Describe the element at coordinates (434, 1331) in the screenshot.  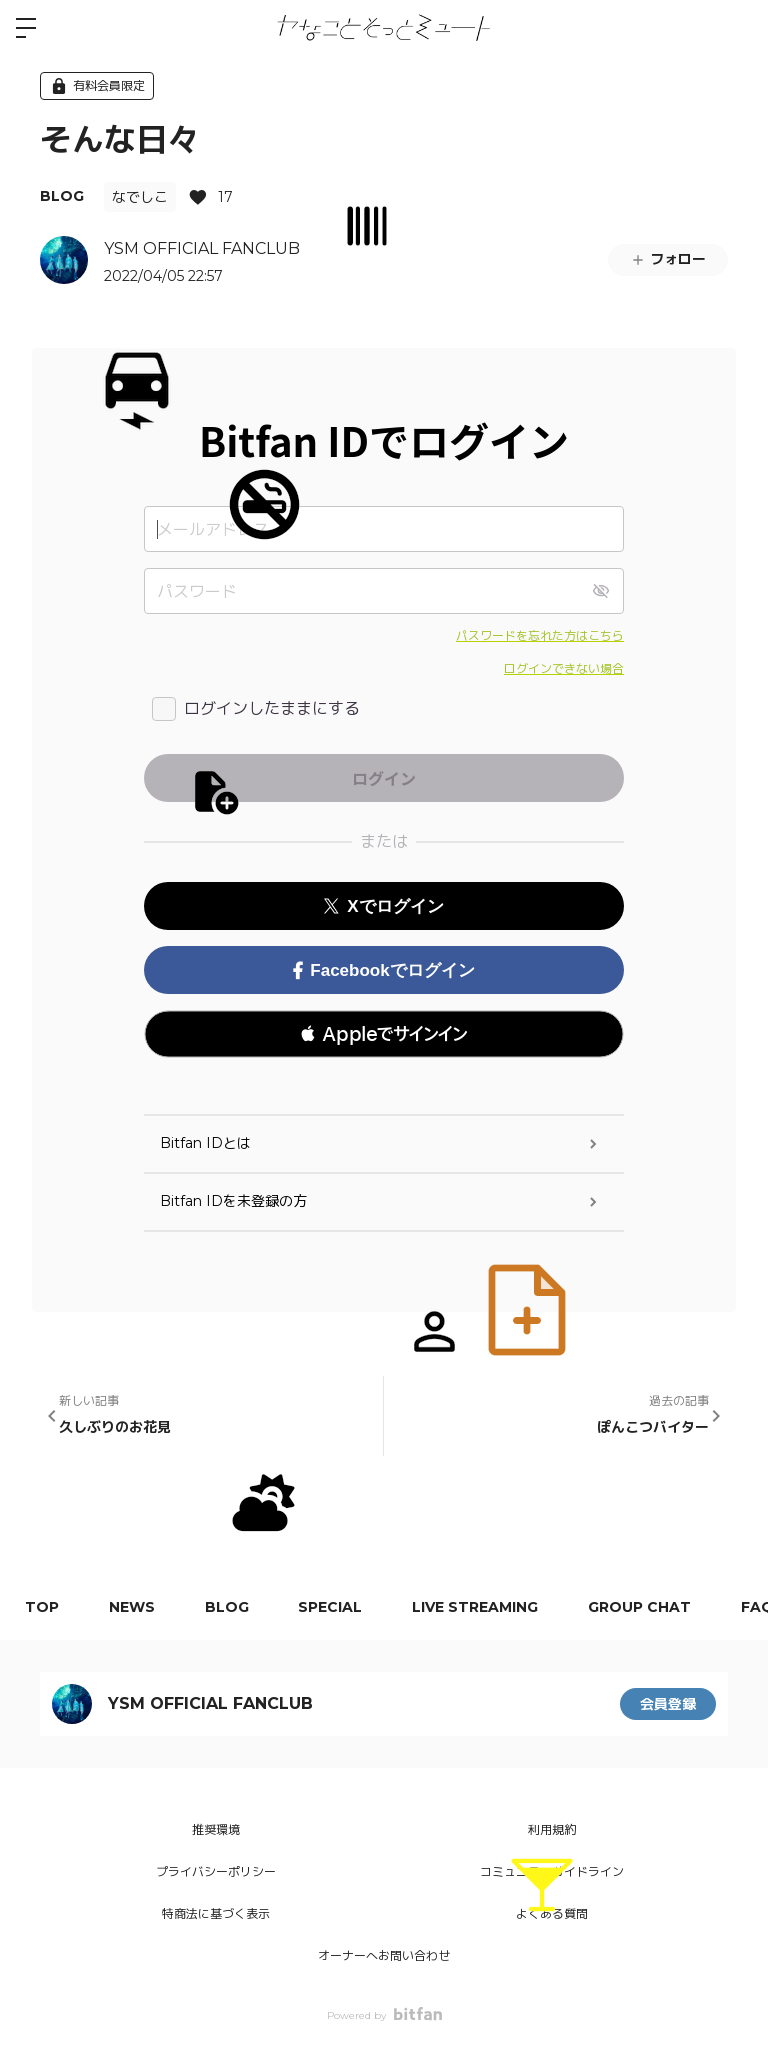
I see `view your profile` at that location.